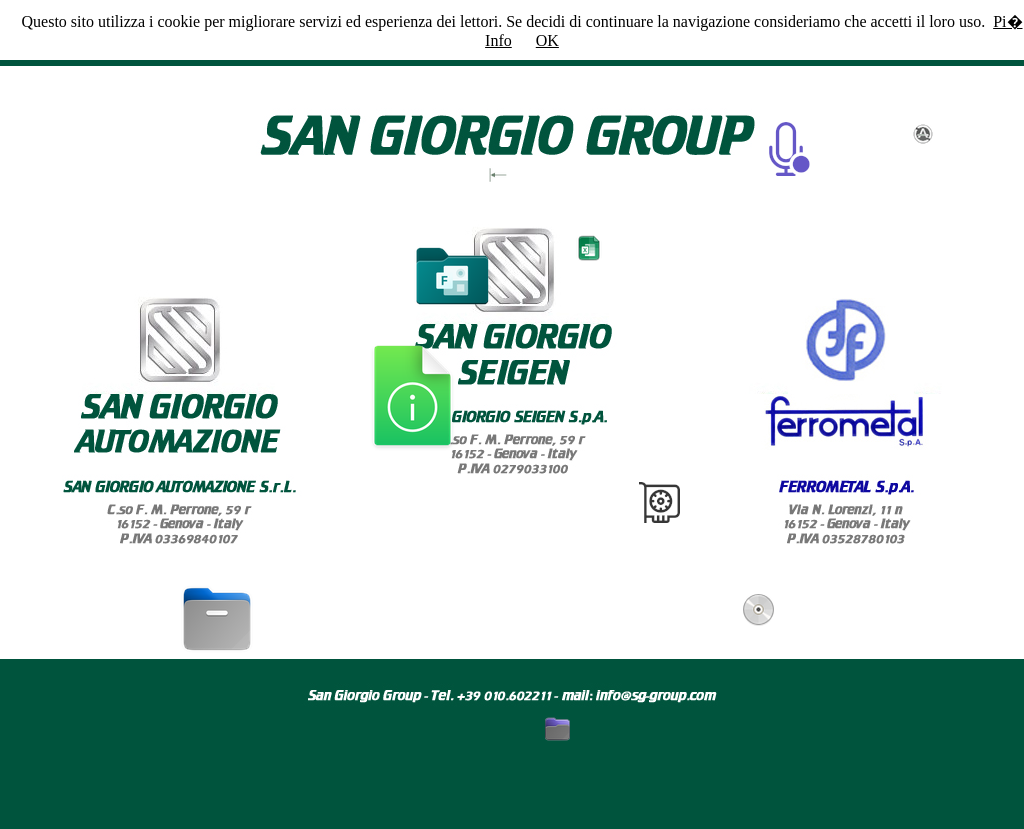  Describe the element at coordinates (589, 248) in the screenshot. I see `indicates a microsoft excel spreadsheet file` at that location.